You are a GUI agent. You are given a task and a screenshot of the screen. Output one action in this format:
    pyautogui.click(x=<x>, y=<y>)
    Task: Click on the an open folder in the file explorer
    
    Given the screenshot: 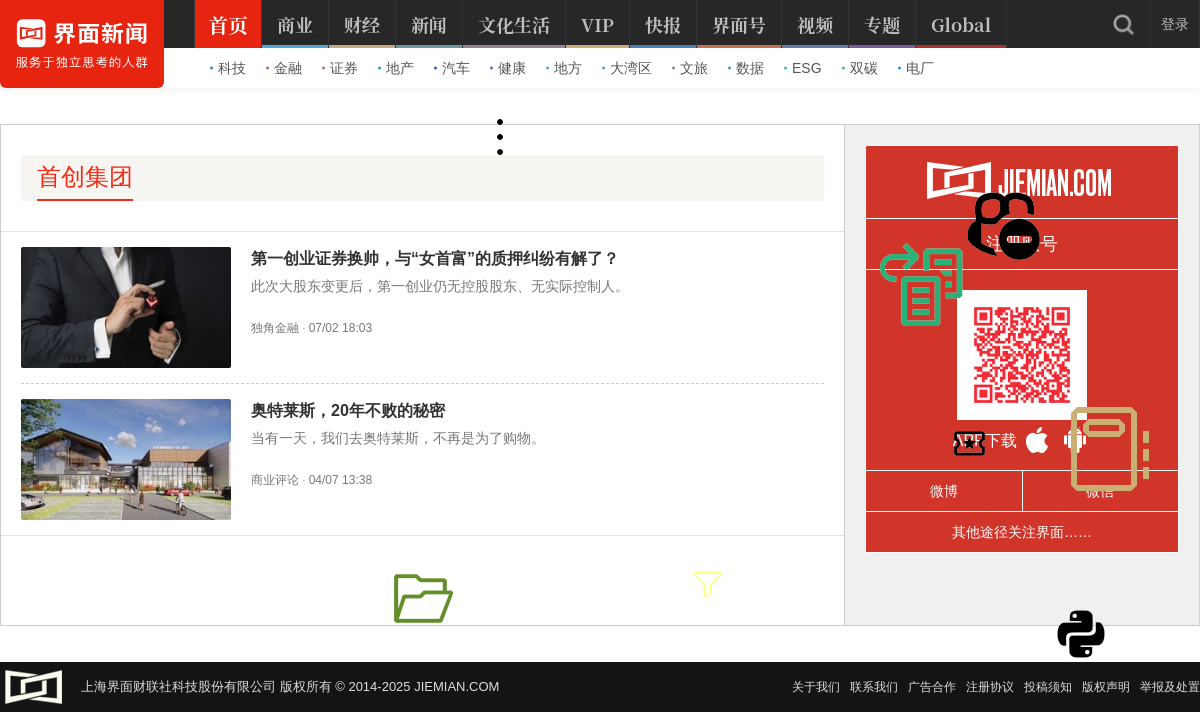 What is the action you would take?
    pyautogui.click(x=422, y=598)
    